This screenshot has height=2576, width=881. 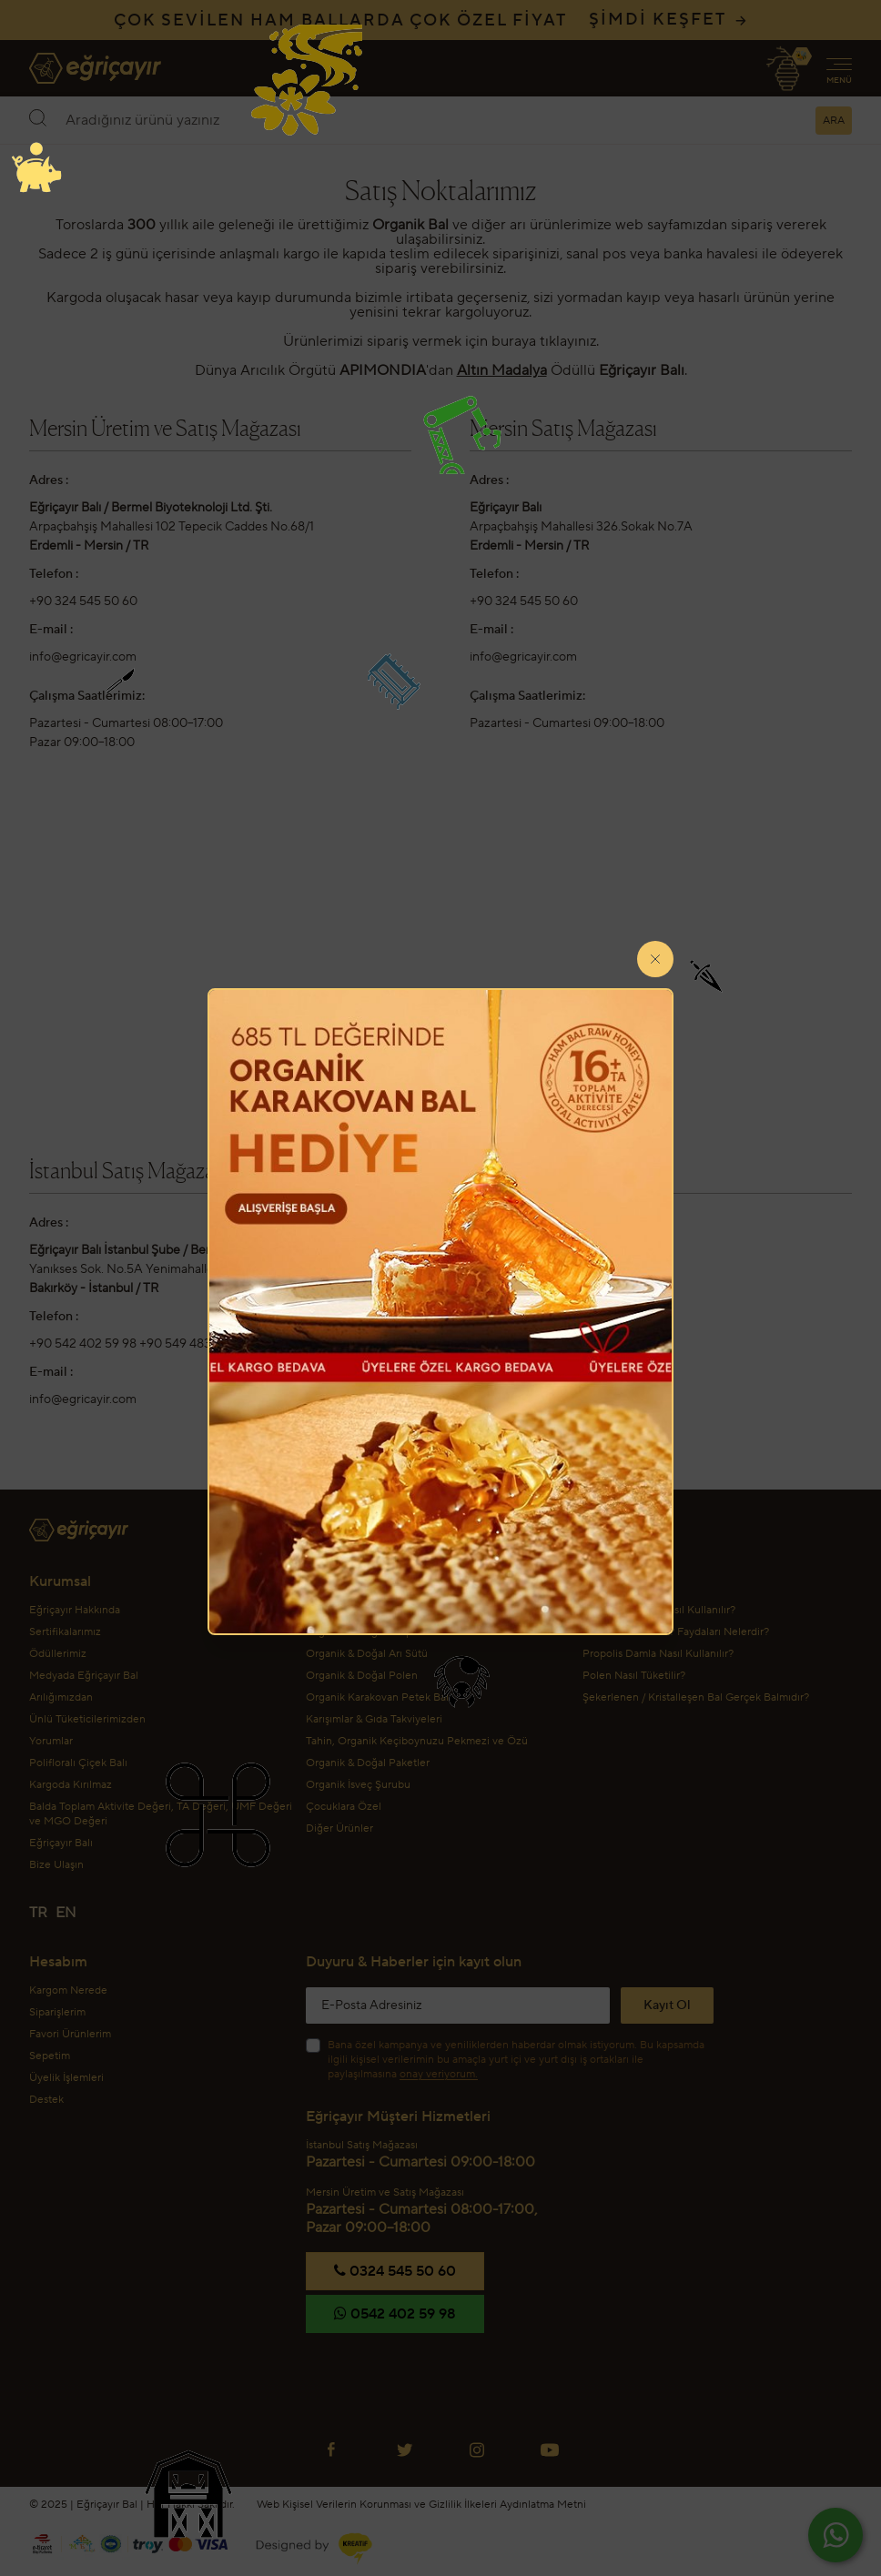 What do you see at coordinates (36, 168) in the screenshot?
I see `access savings or budget features` at bounding box center [36, 168].